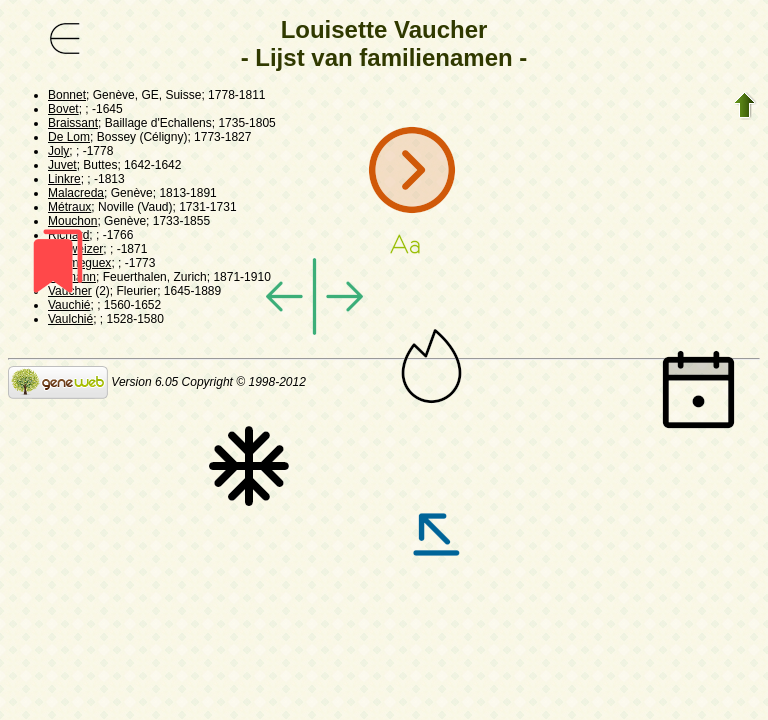 The image size is (768, 720). Describe the element at coordinates (314, 296) in the screenshot. I see `expand content horizontally` at that location.